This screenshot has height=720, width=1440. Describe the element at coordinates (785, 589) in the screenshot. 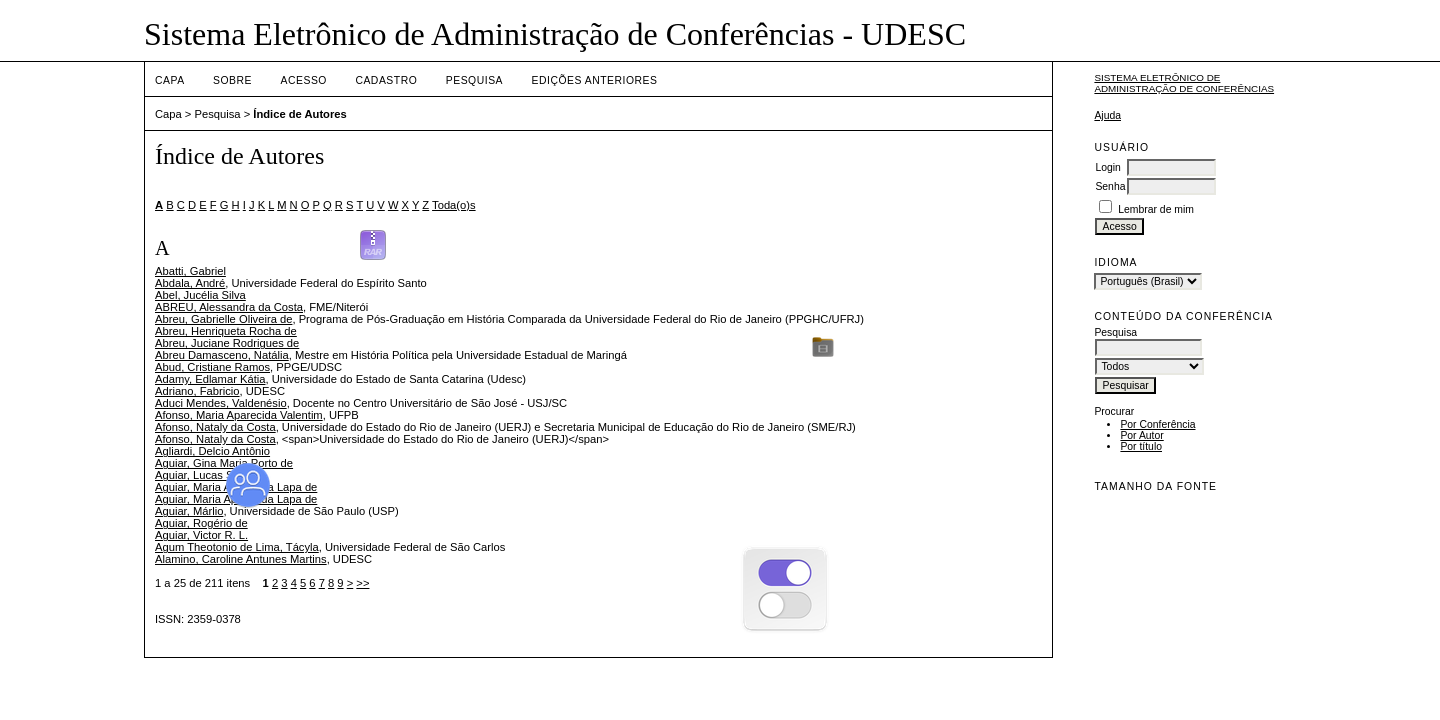

I see `open gnome tweaks application` at that location.